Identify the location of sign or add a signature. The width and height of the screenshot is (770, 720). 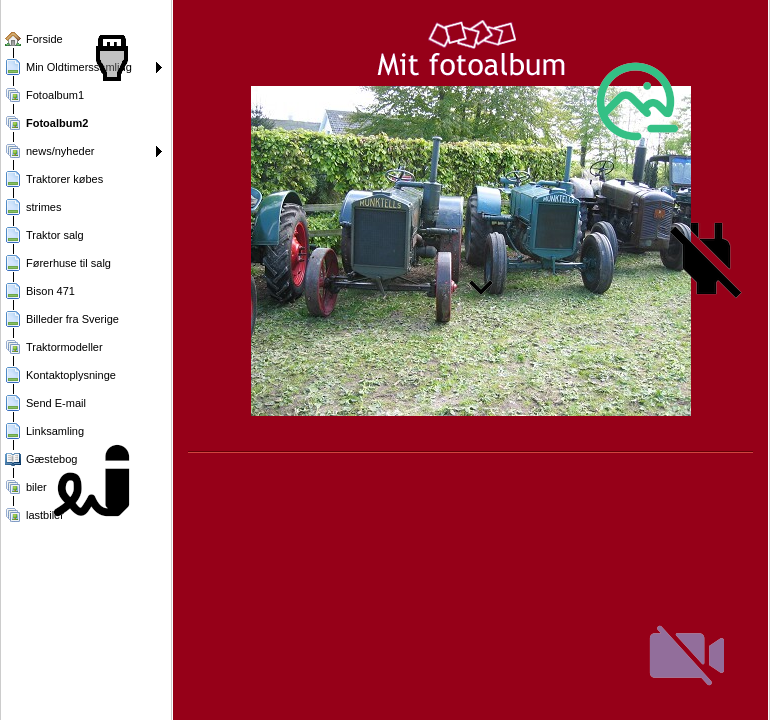
(93, 484).